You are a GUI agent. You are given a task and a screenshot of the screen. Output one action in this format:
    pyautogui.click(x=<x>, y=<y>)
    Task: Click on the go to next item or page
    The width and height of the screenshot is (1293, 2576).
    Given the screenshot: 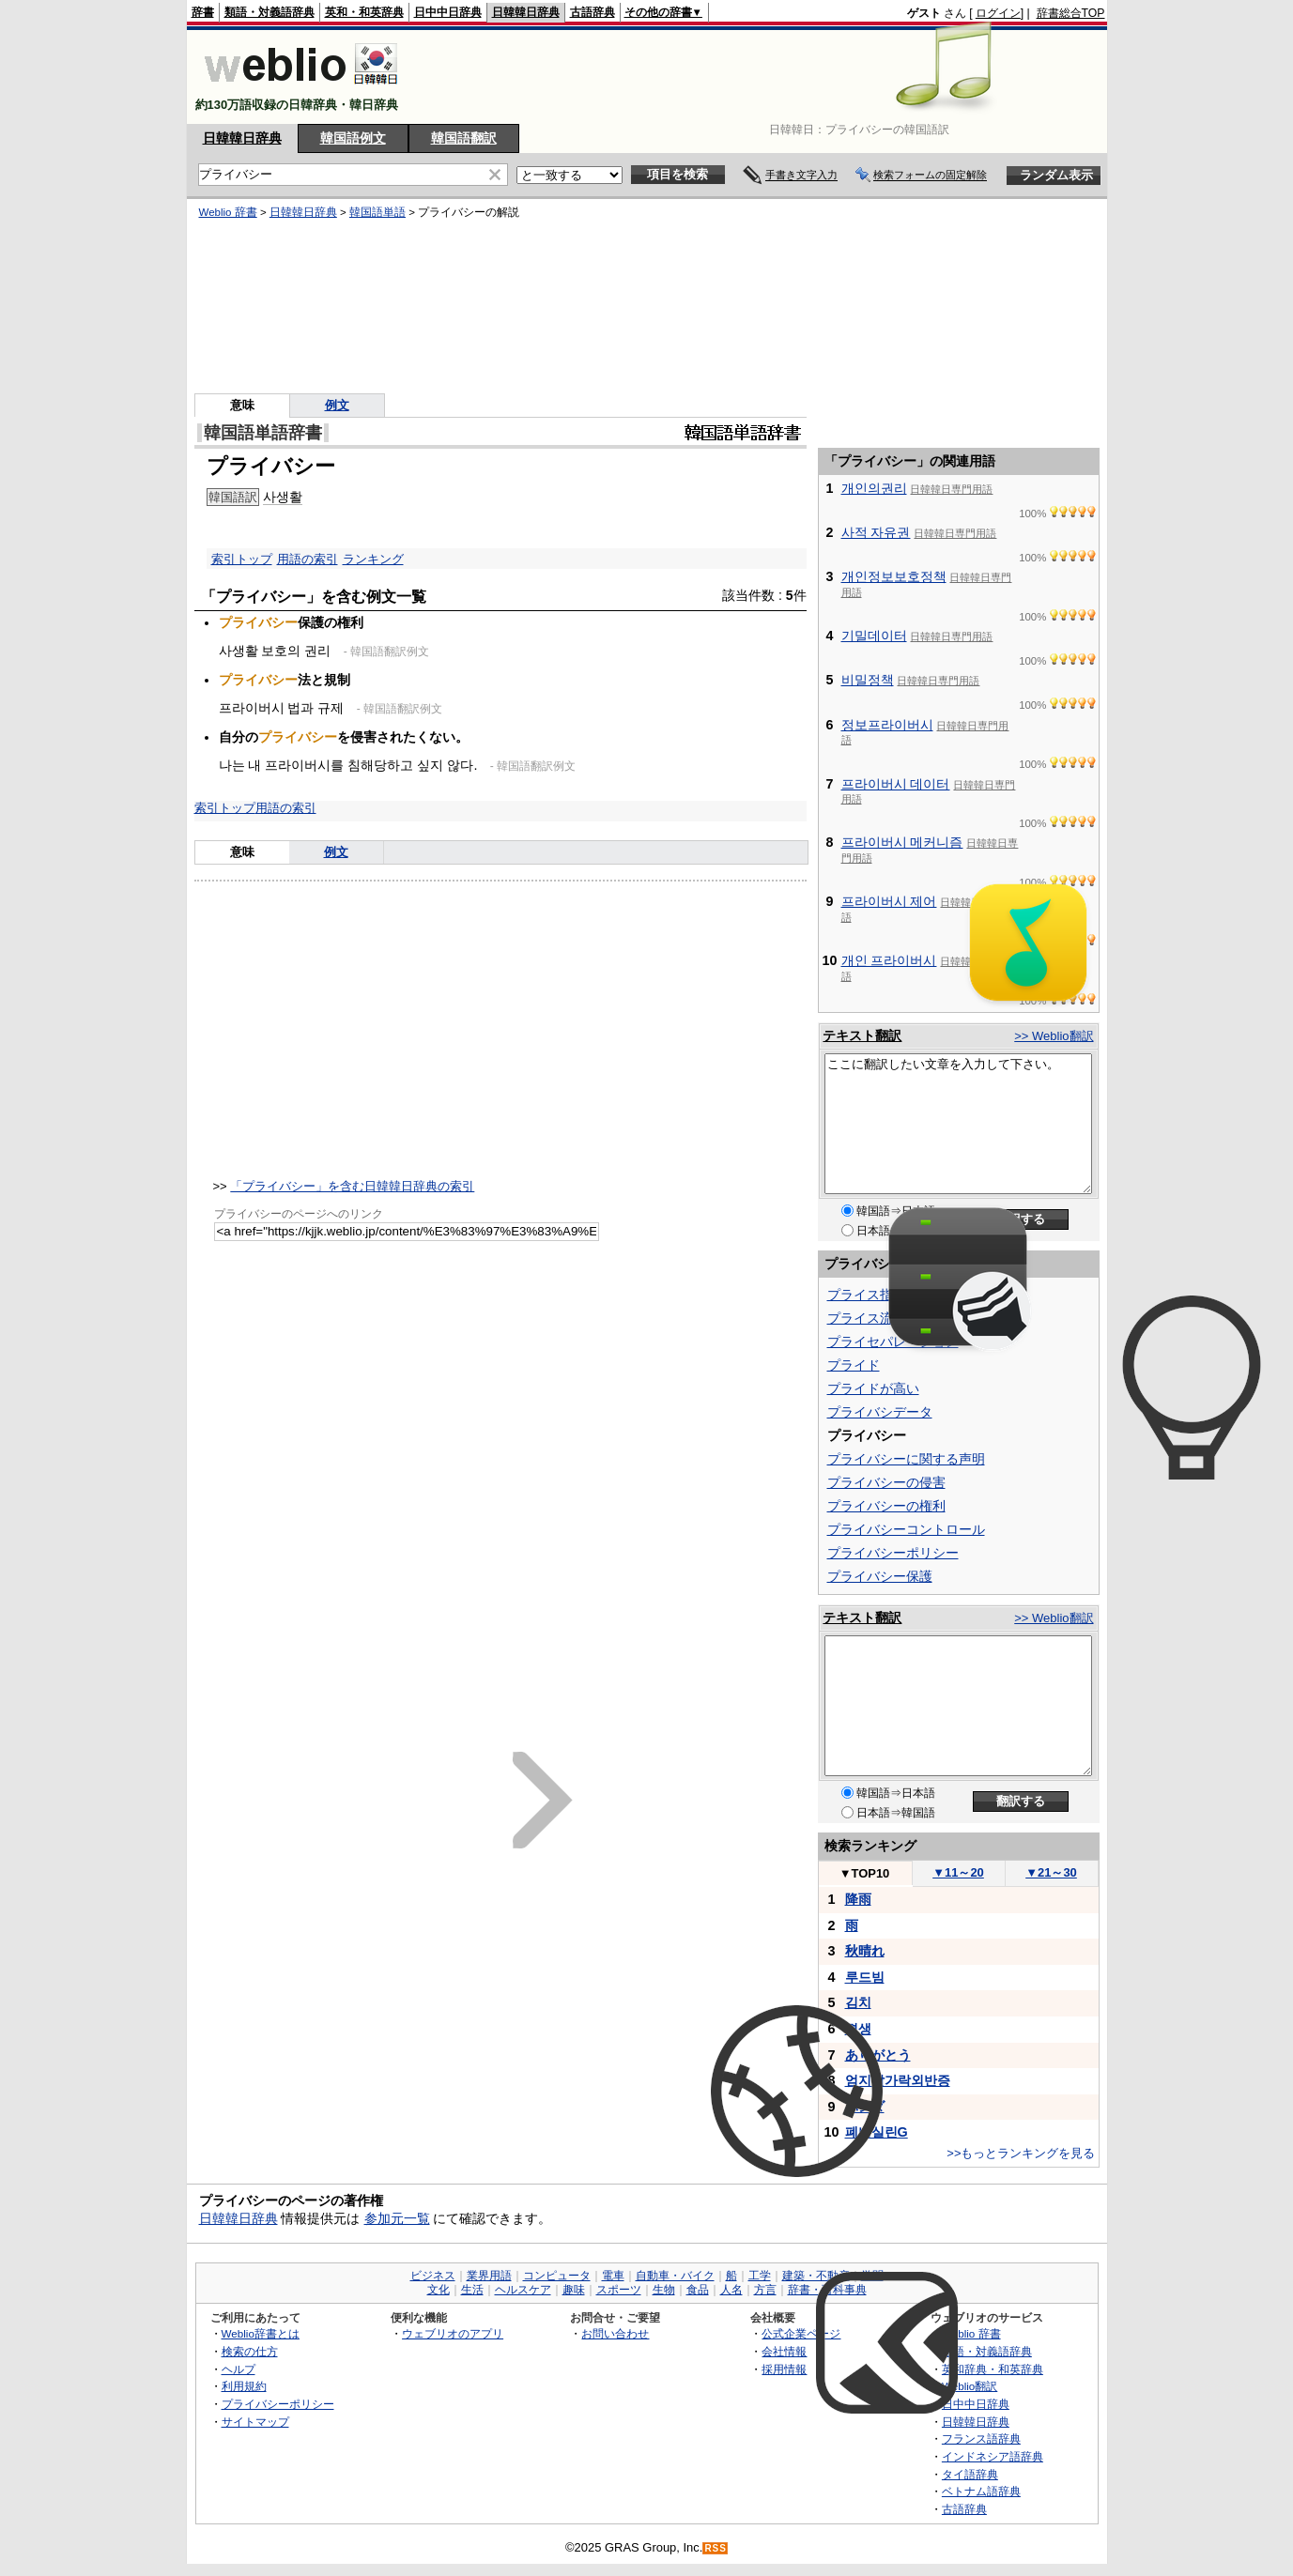 What is the action you would take?
    pyautogui.click(x=545, y=1800)
    